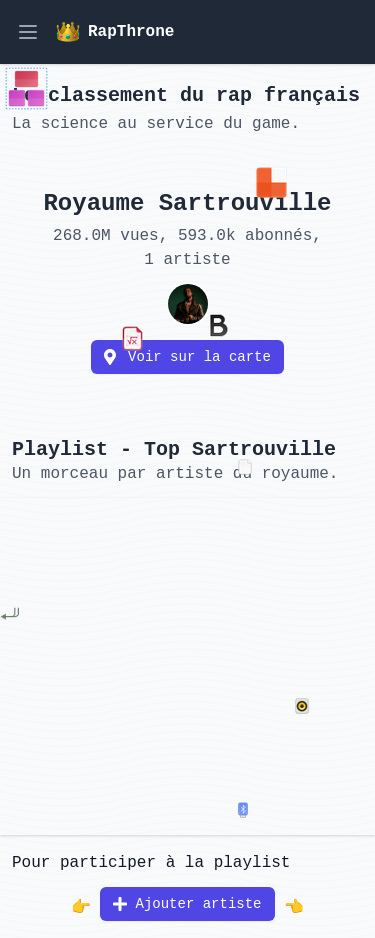  Describe the element at coordinates (9, 612) in the screenshot. I see `reply to all recipients in an email thread` at that location.